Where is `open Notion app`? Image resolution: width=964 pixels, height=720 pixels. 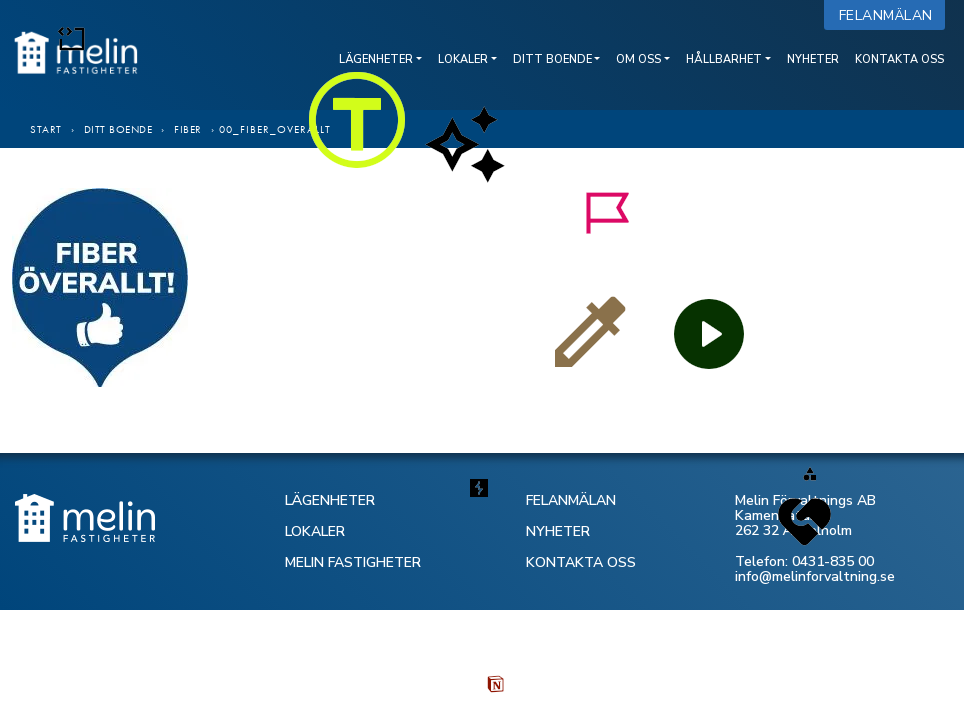
open Notion app is located at coordinates (496, 684).